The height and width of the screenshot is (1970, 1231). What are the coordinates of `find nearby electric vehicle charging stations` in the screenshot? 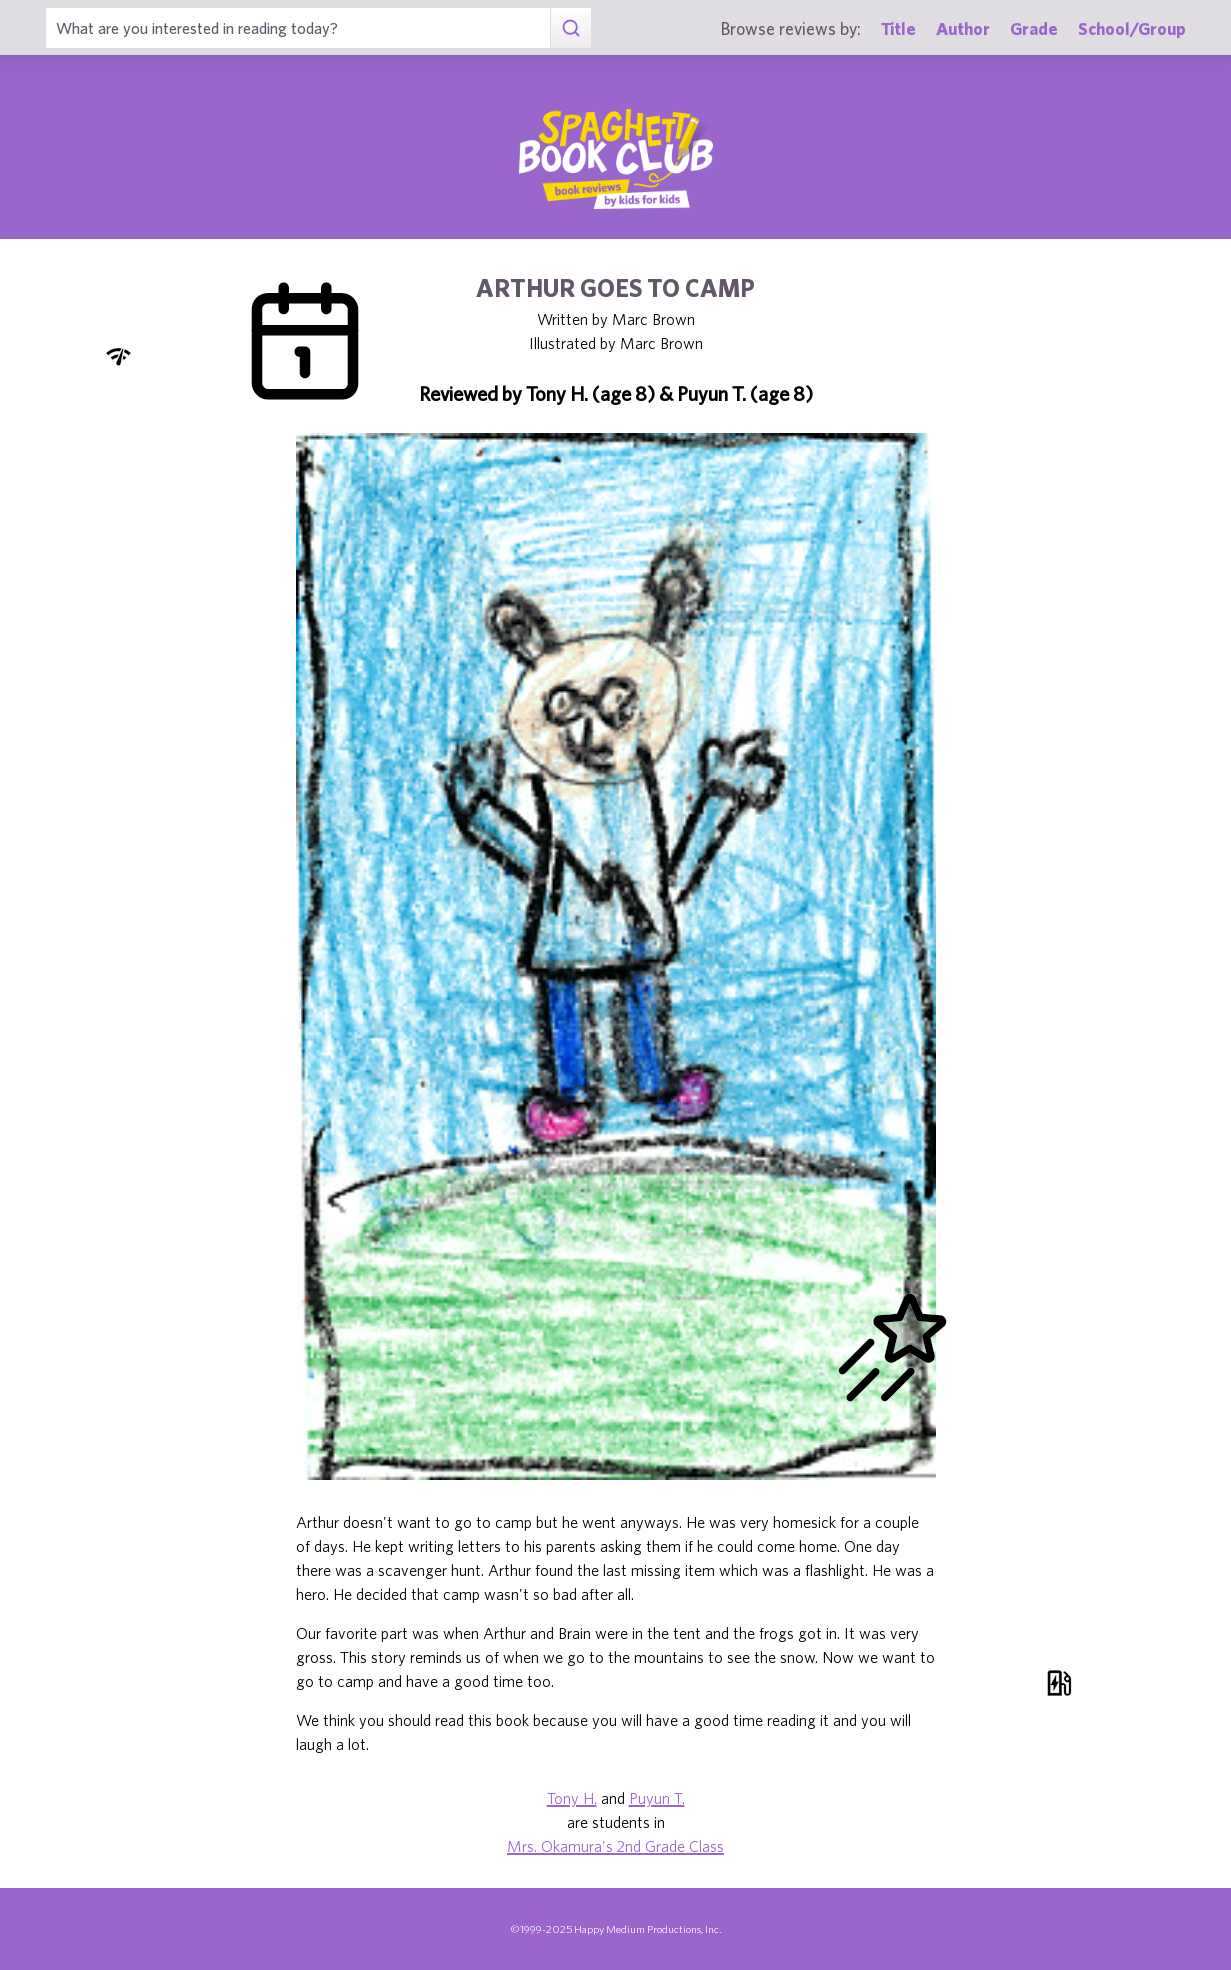 It's located at (1059, 1683).